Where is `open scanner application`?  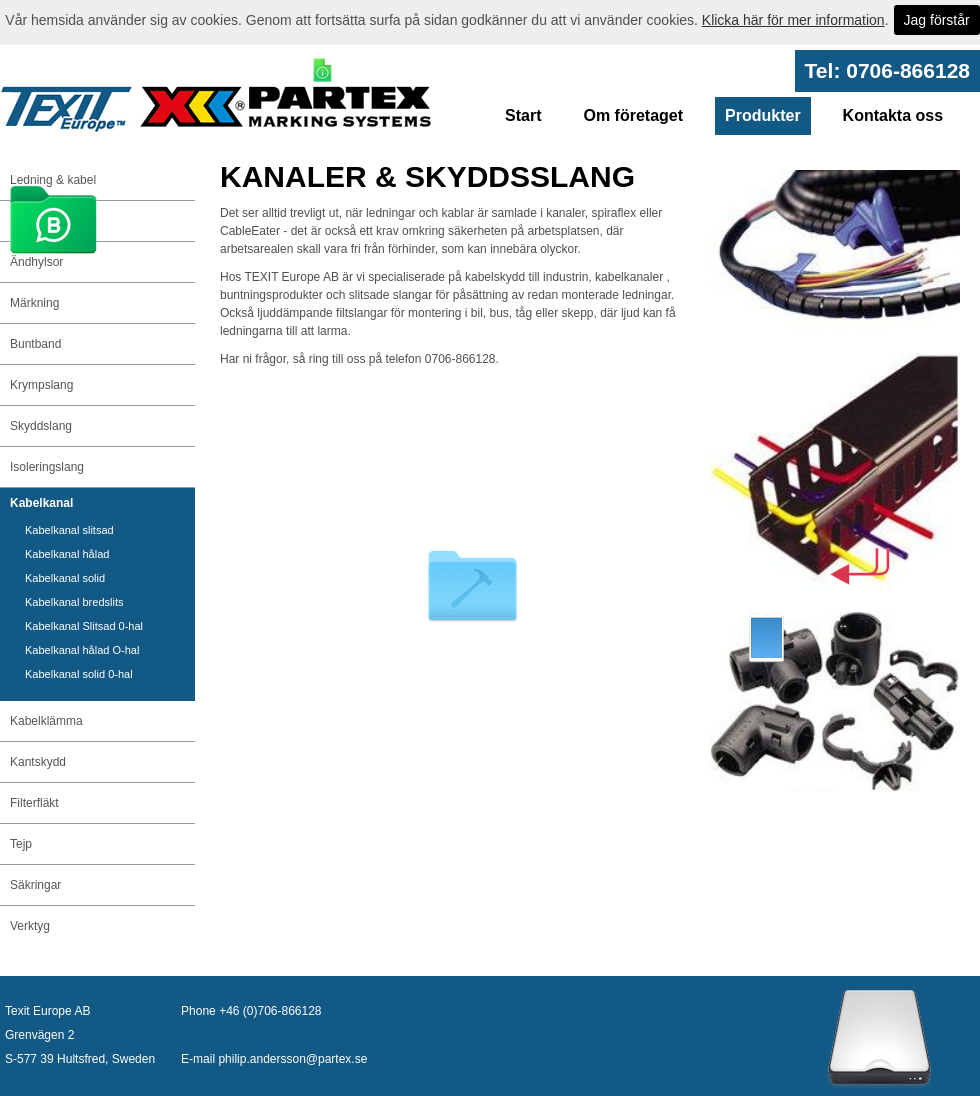
open scanner application is located at coordinates (879, 1038).